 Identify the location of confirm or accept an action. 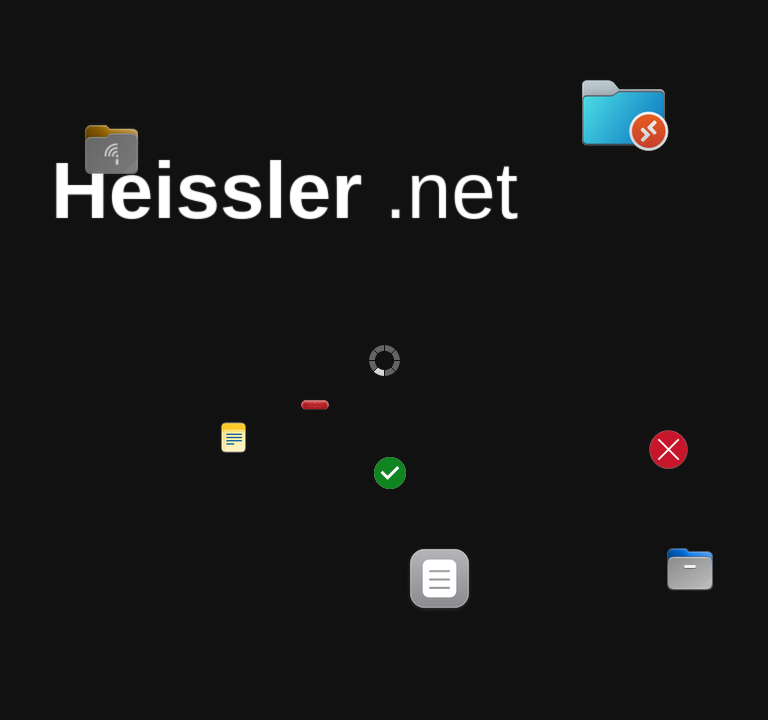
(390, 473).